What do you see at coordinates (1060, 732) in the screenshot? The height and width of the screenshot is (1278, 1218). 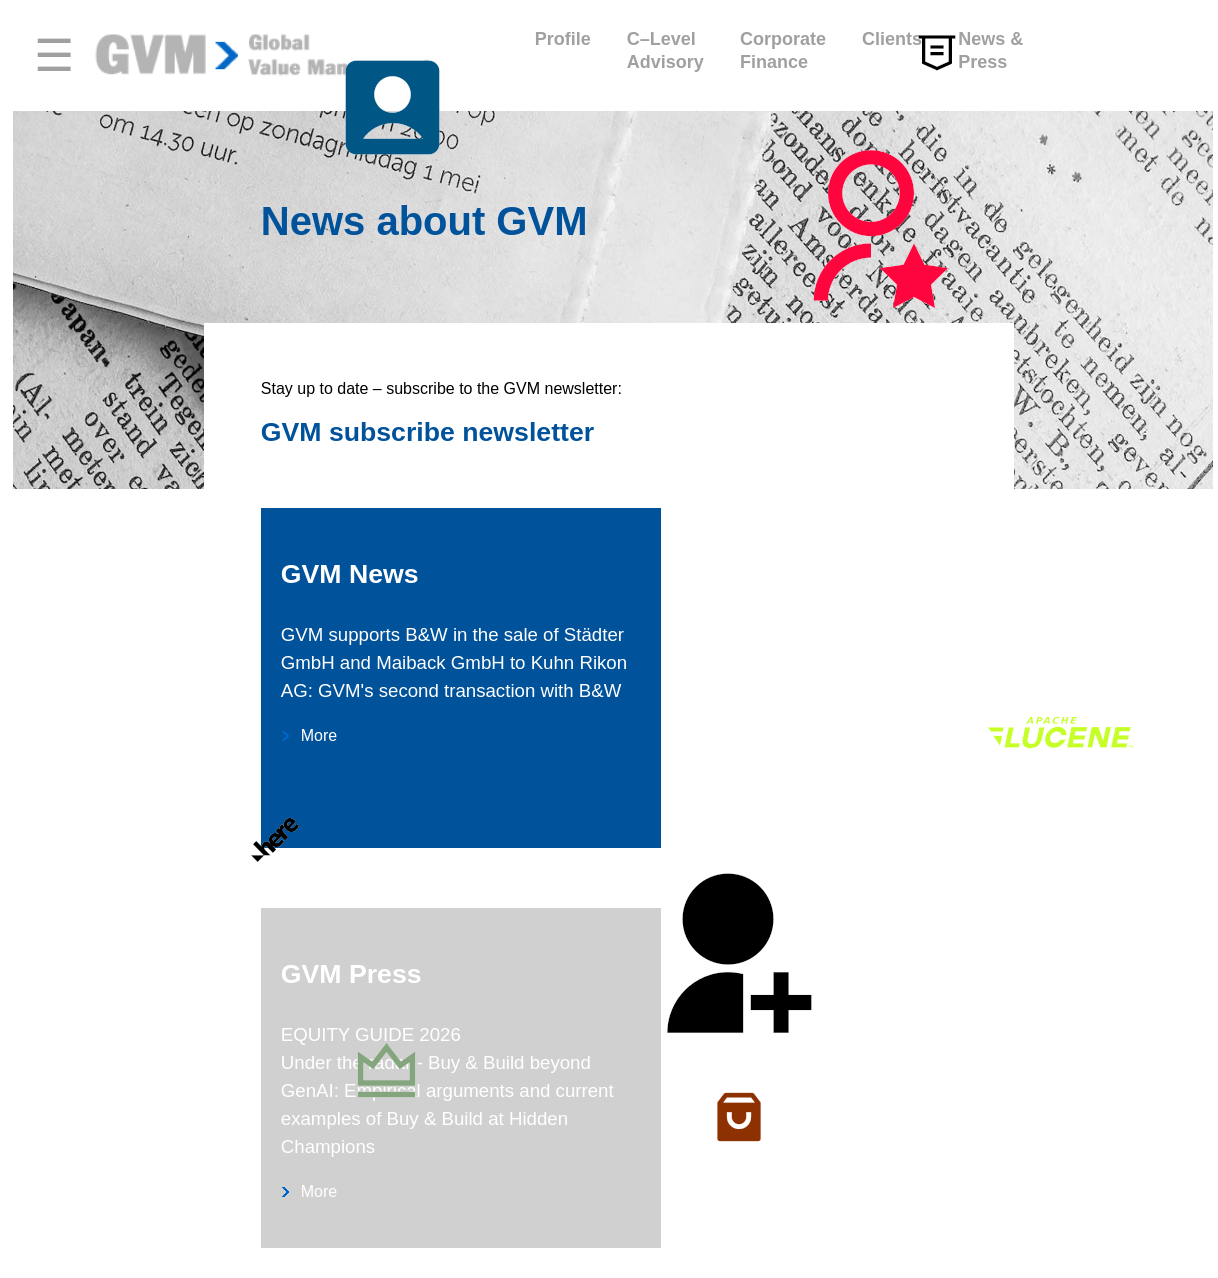 I see `apache lucene search library logo` at bounding box center [1060, 732].